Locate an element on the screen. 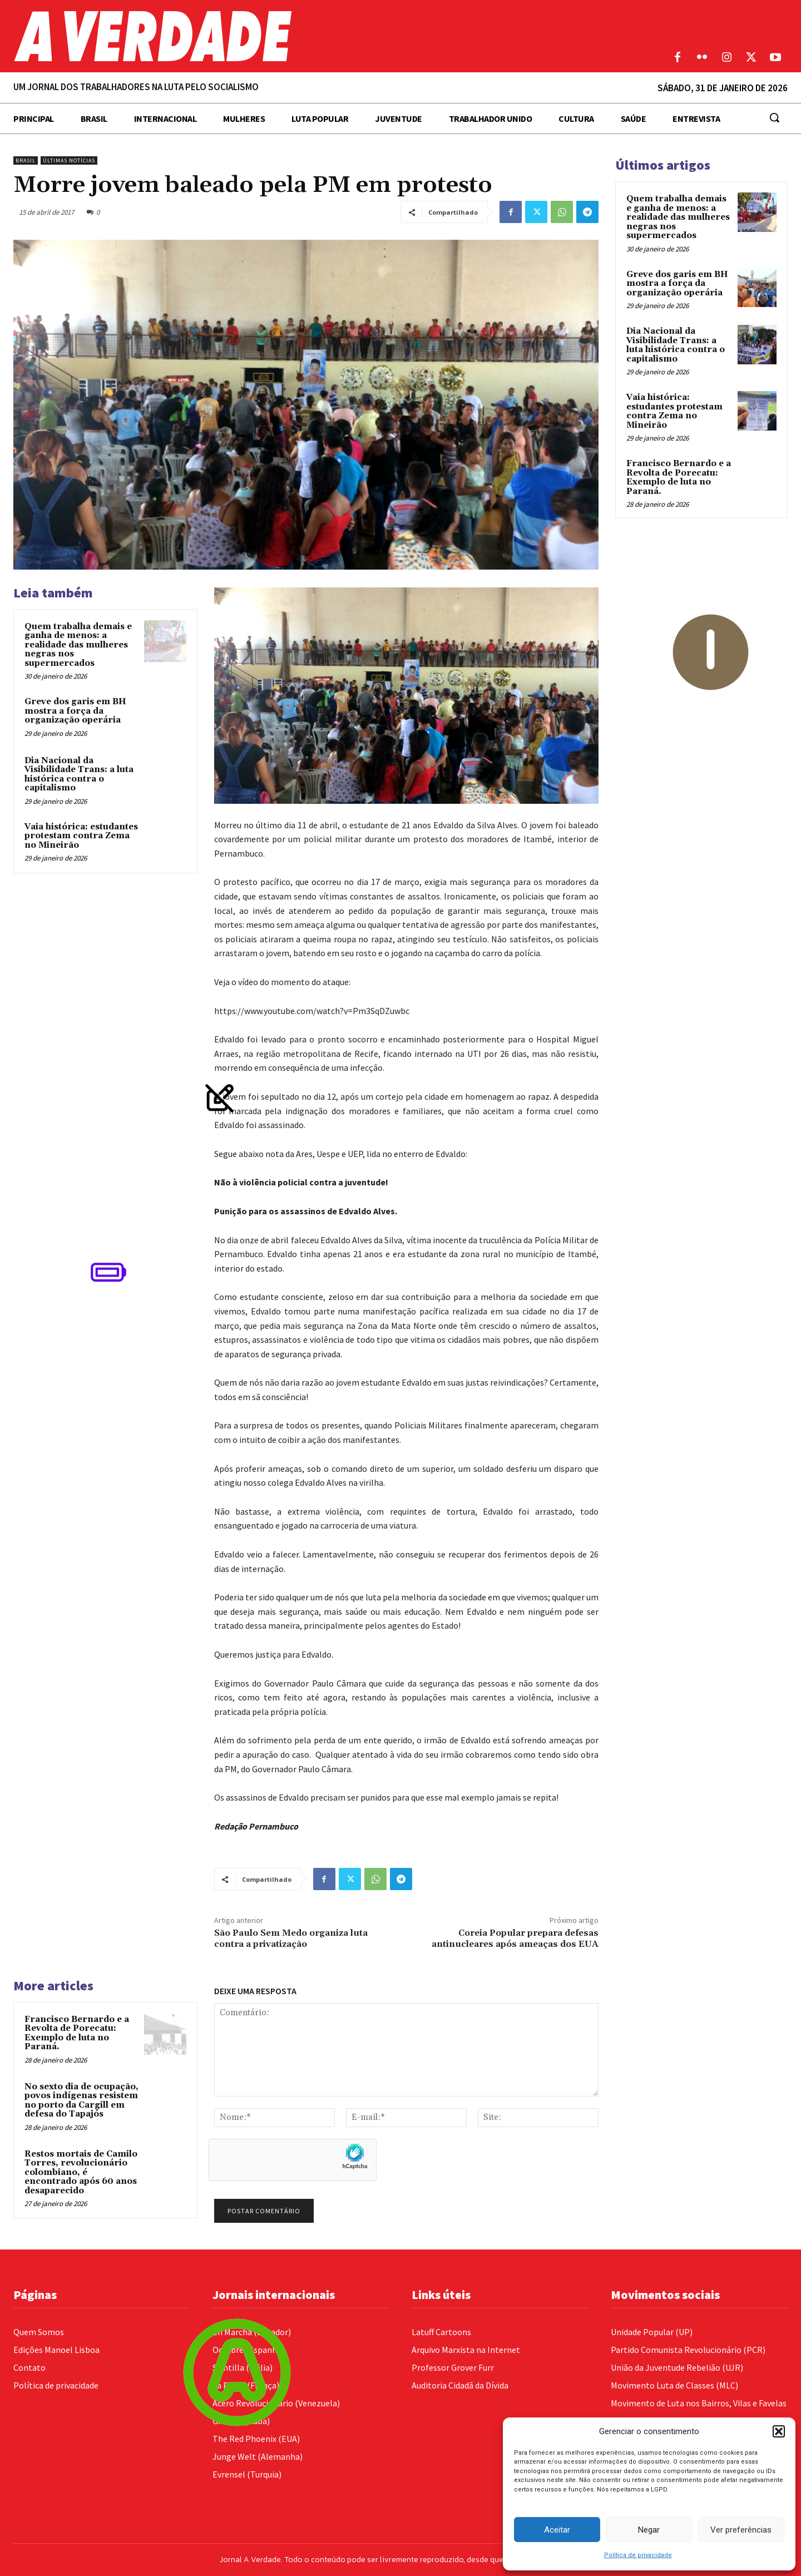 This screenshot has height=2576, width=801. editing is disabled or unavailable is located at coordinates (219, 1098).